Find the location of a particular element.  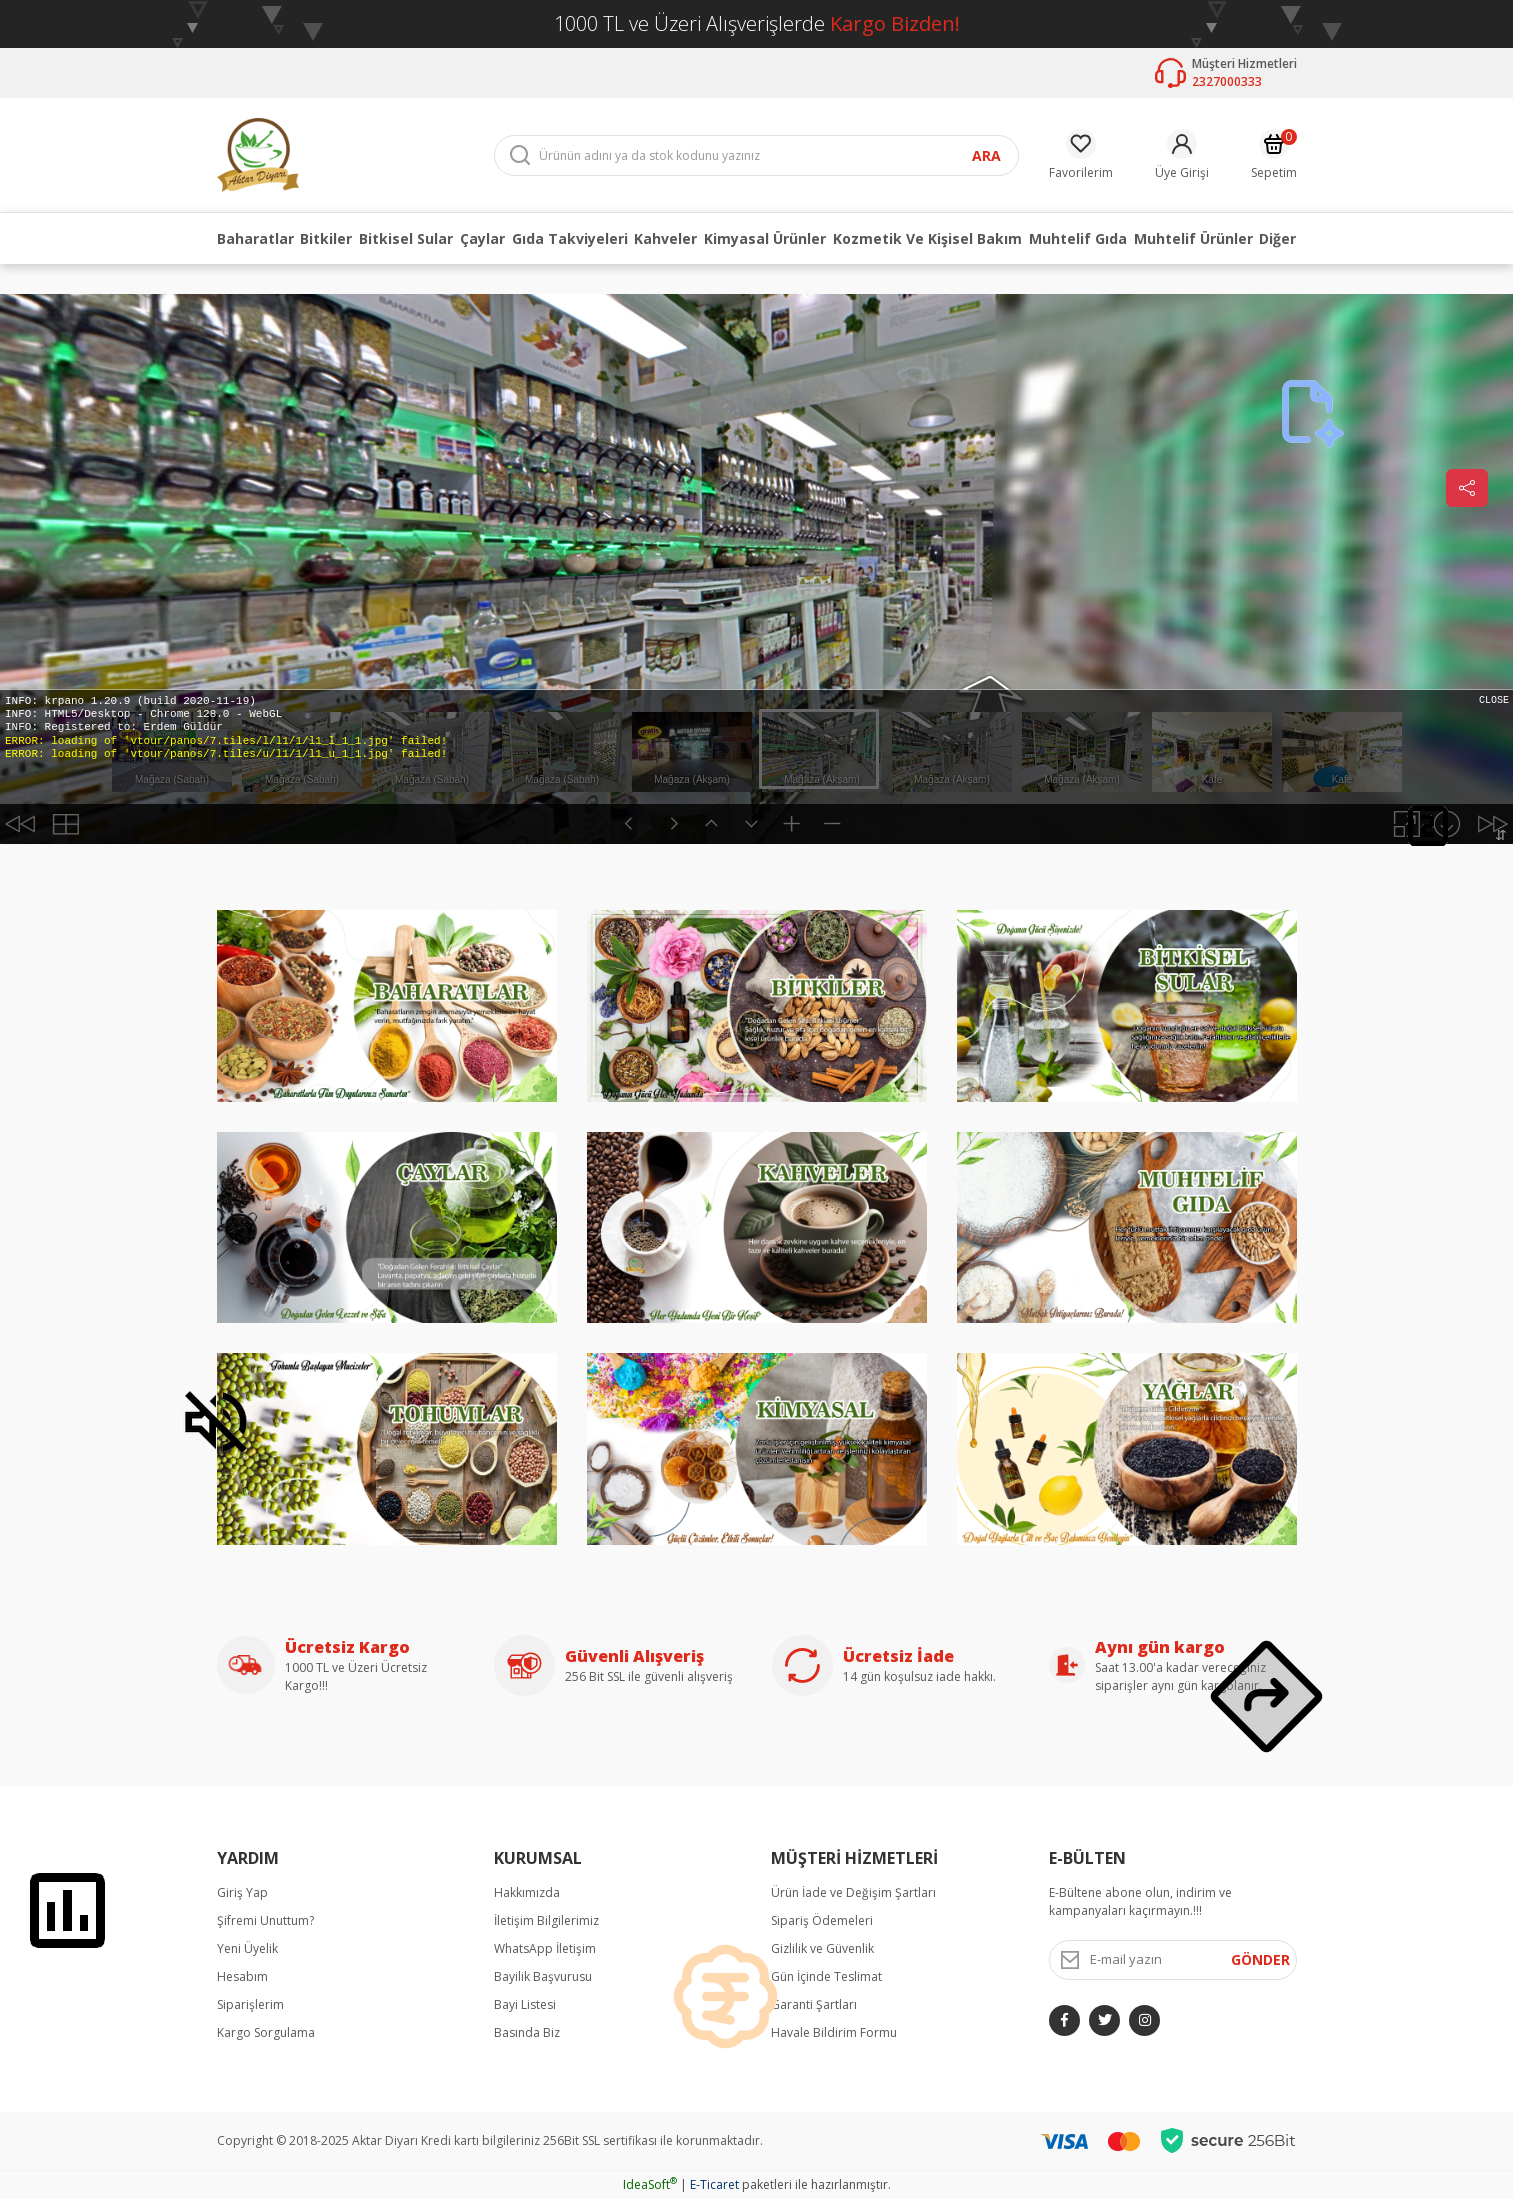

indicates a turn or direction in navigation is located at coordinates (1266, 1696).